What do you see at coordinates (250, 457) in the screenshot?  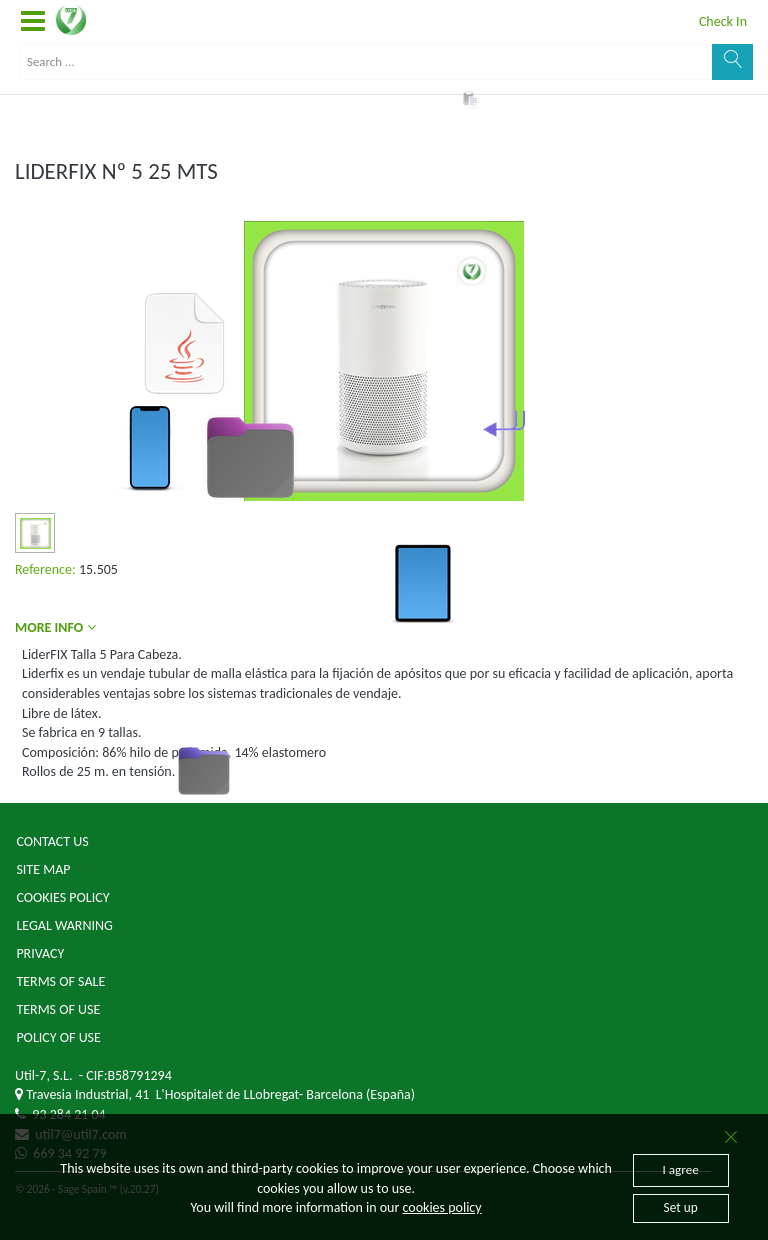 I see `open folder to view contents` at bounding box center [250, 457].